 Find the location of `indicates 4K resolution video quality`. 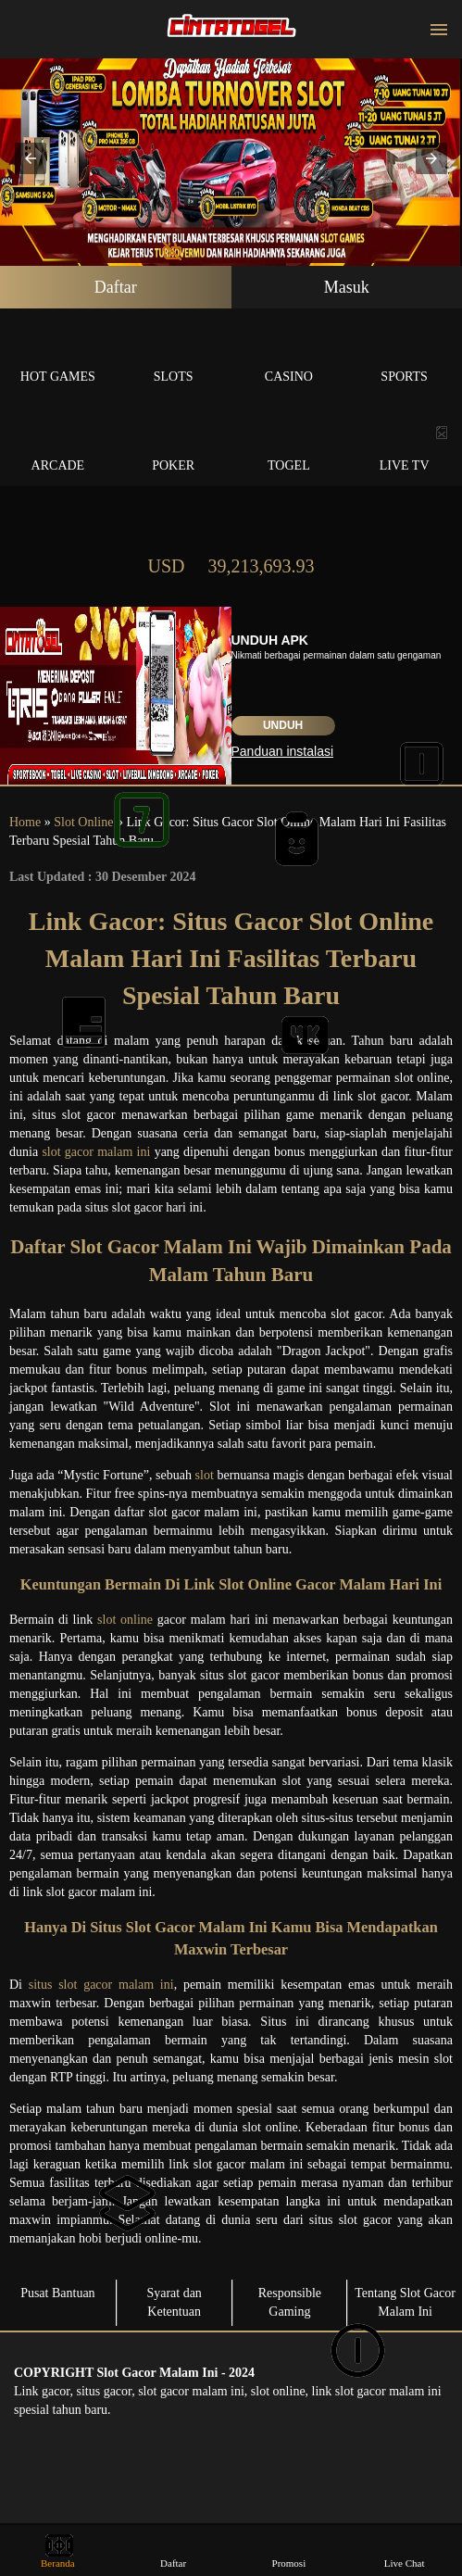

indicates 4K resolution video quality is located at coordinates (305, 1035).